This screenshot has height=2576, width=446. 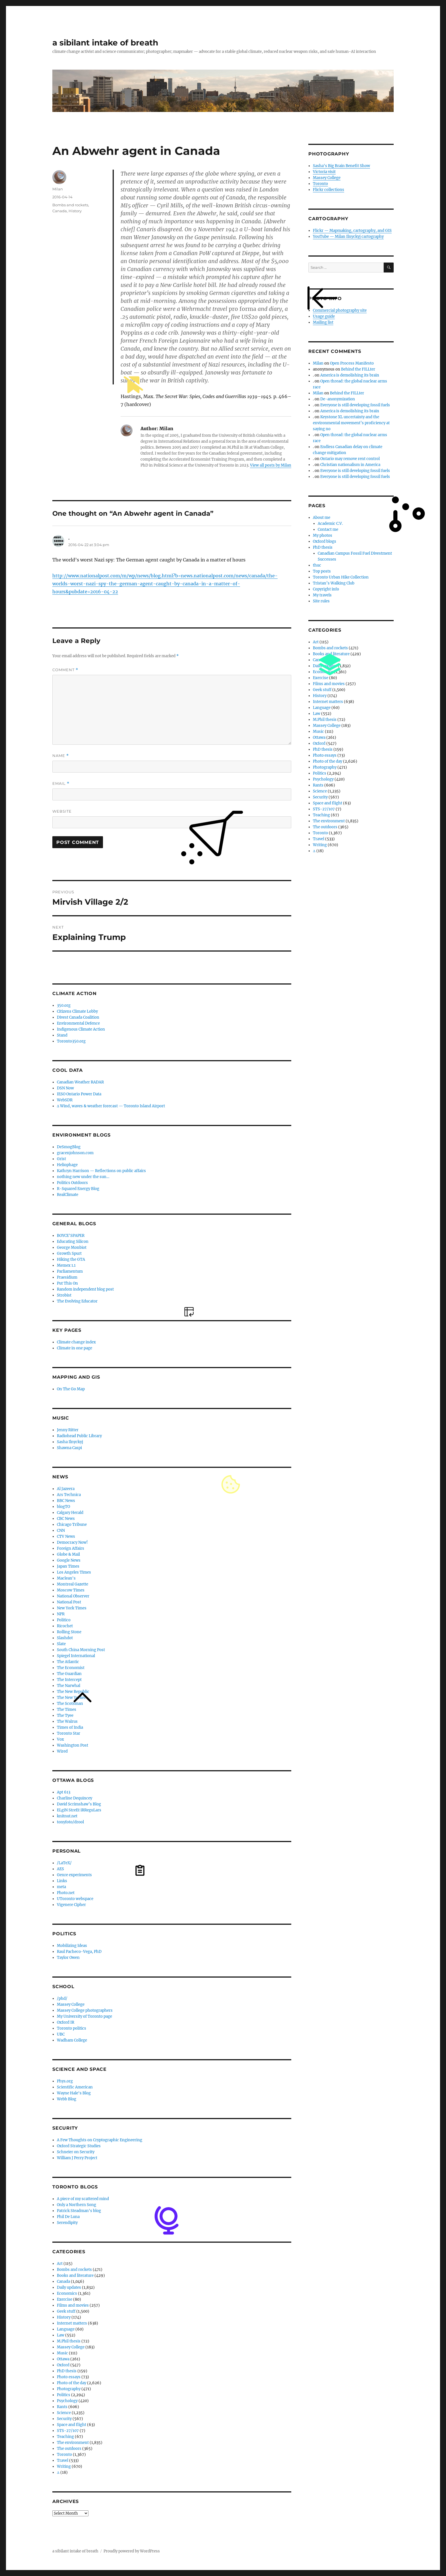 What do you see at coordinates (407, 513) in the screenshot?
I see `view pull requests in merge queue` at bounding box center [407, 513].